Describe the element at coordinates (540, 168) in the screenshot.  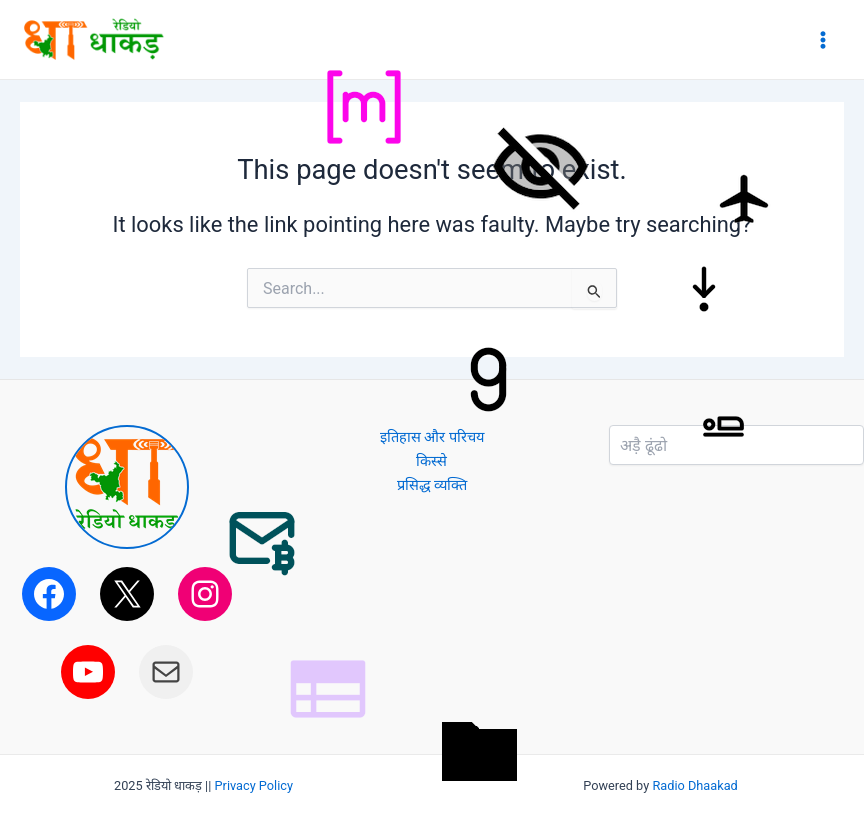
I see `hide password or sensitive content` at that location.